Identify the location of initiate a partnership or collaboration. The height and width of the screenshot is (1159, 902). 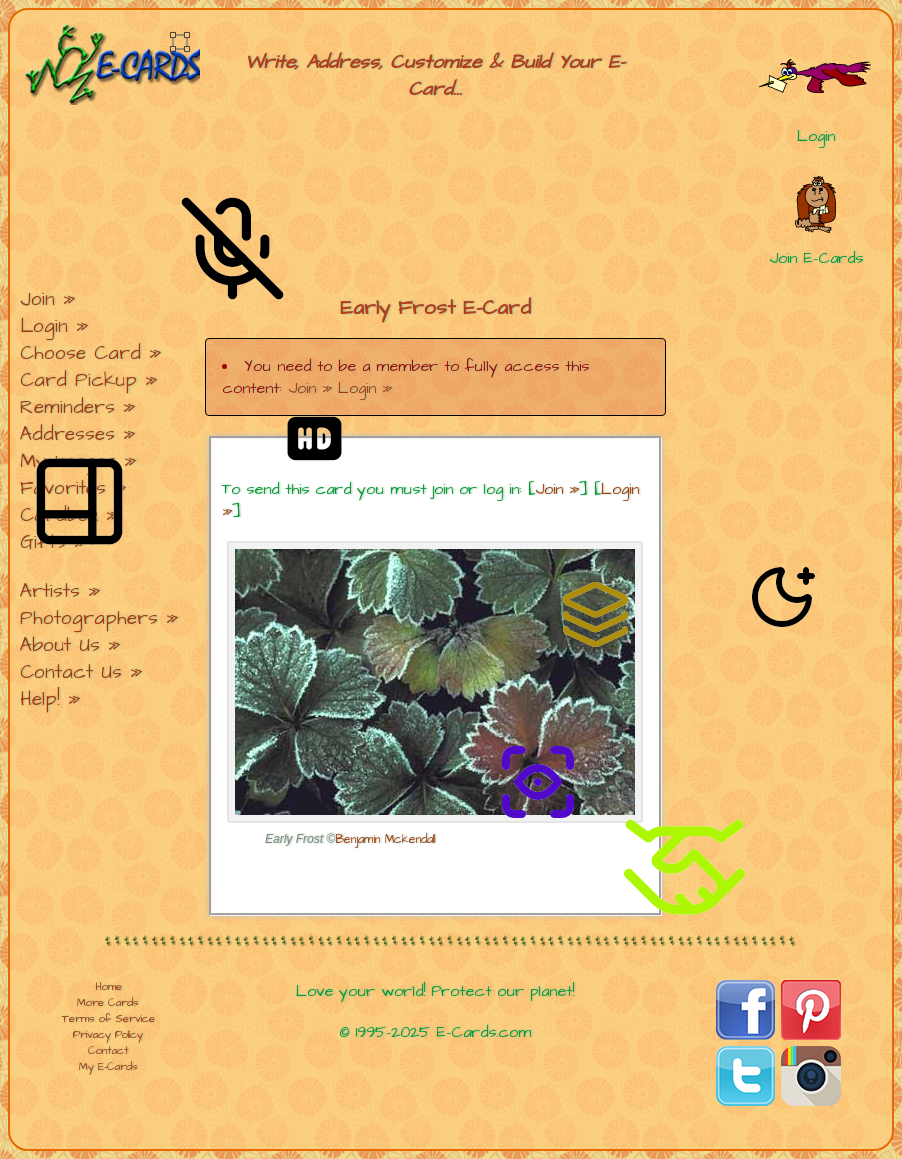
(684, 865).